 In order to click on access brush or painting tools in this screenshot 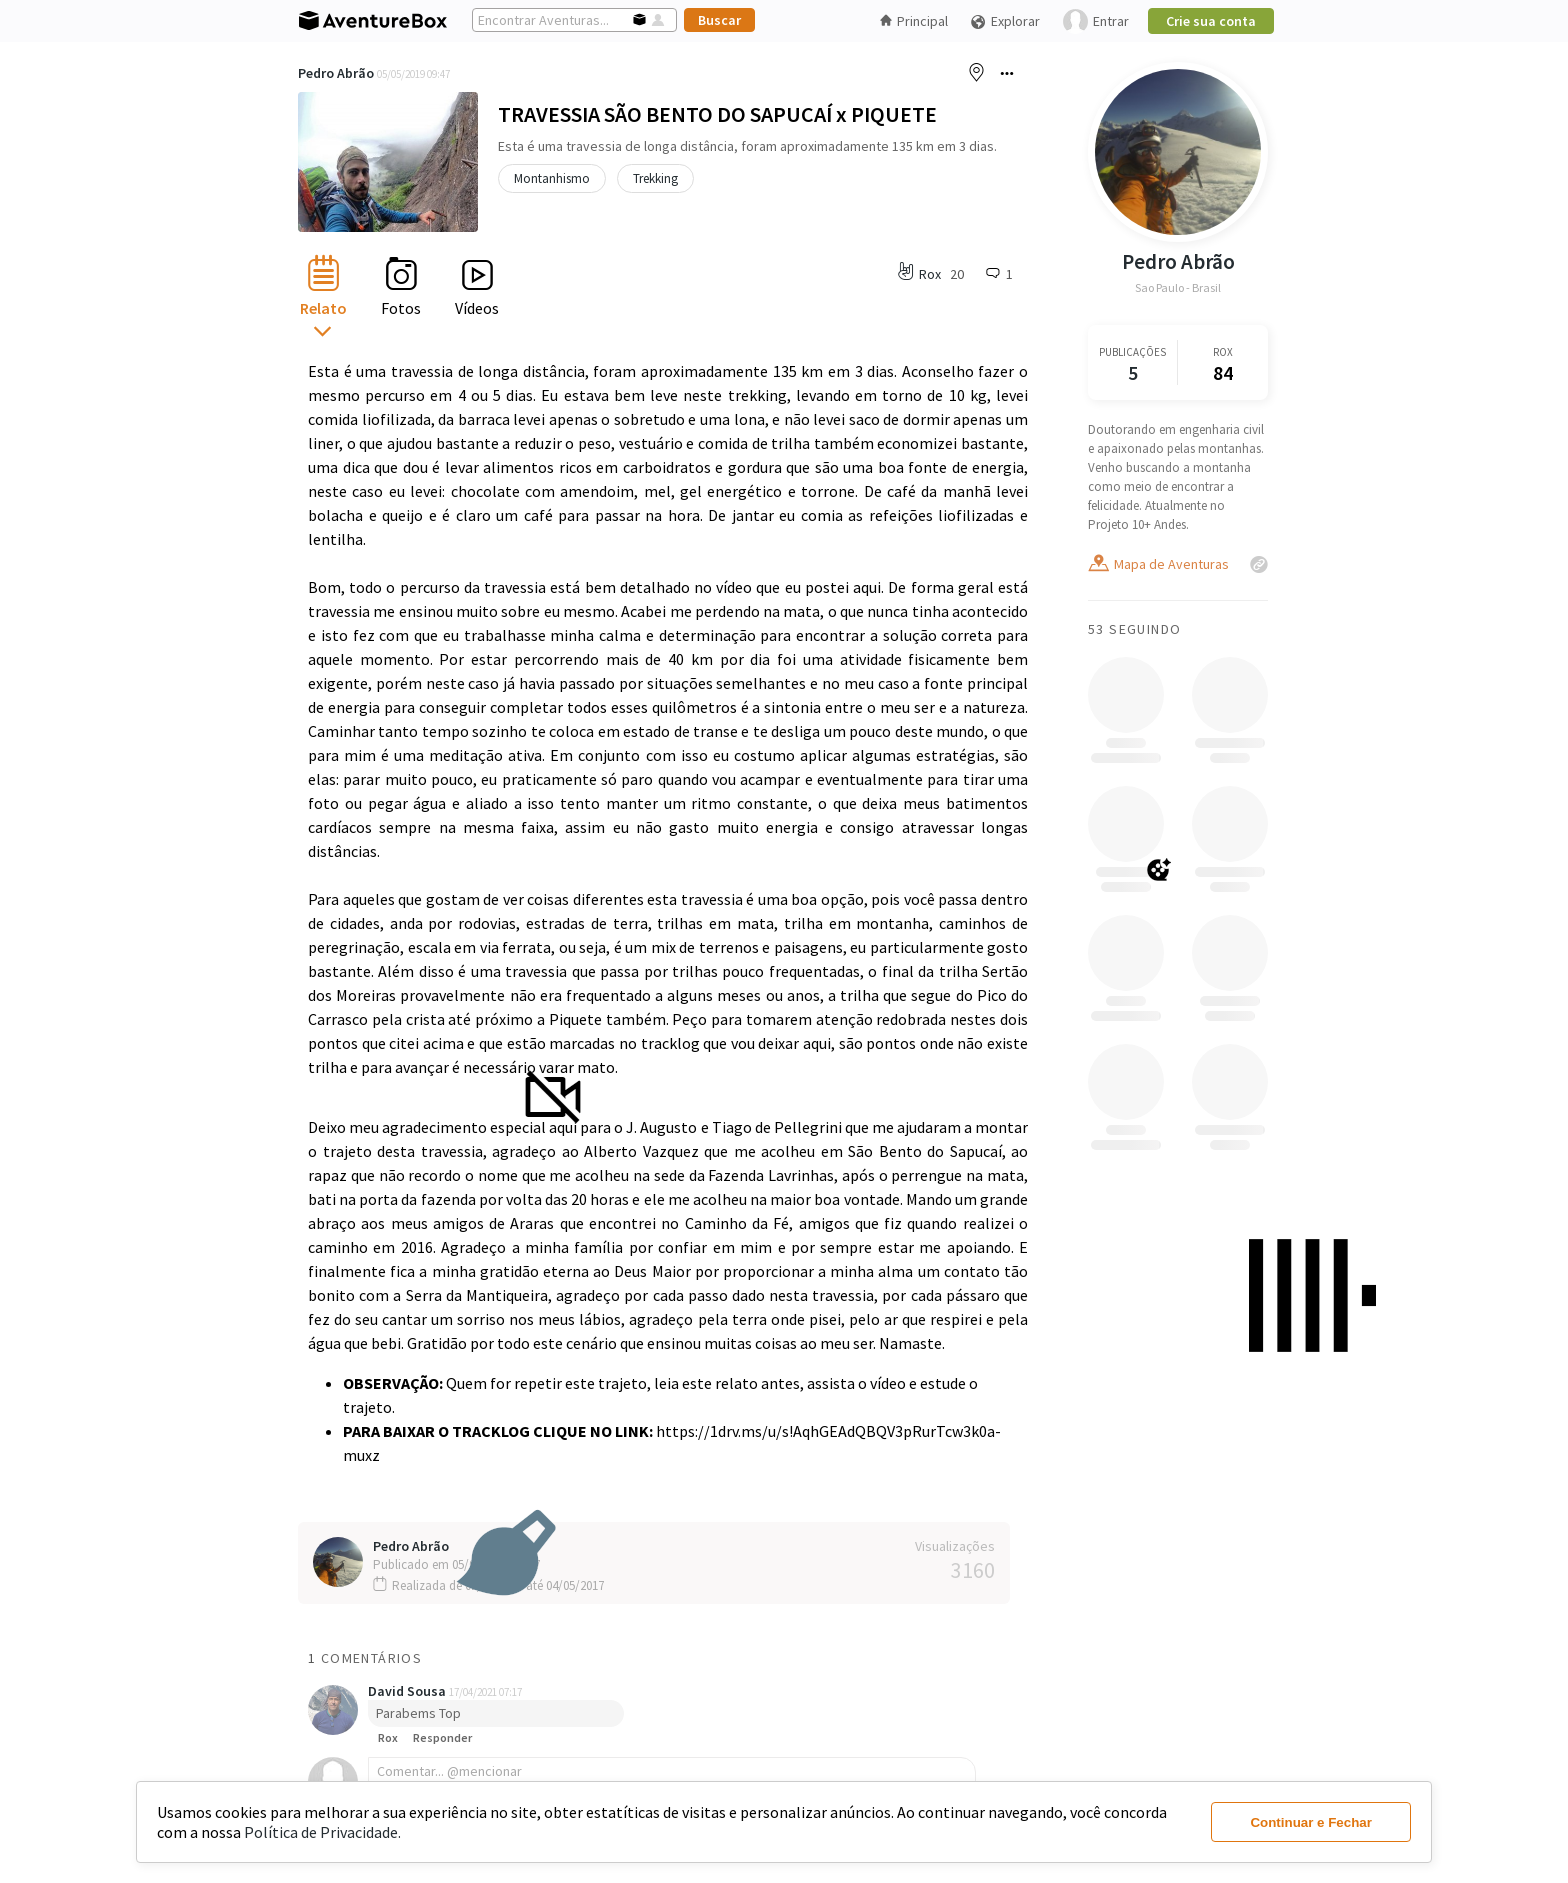, I will do `click(506, 1554)`.